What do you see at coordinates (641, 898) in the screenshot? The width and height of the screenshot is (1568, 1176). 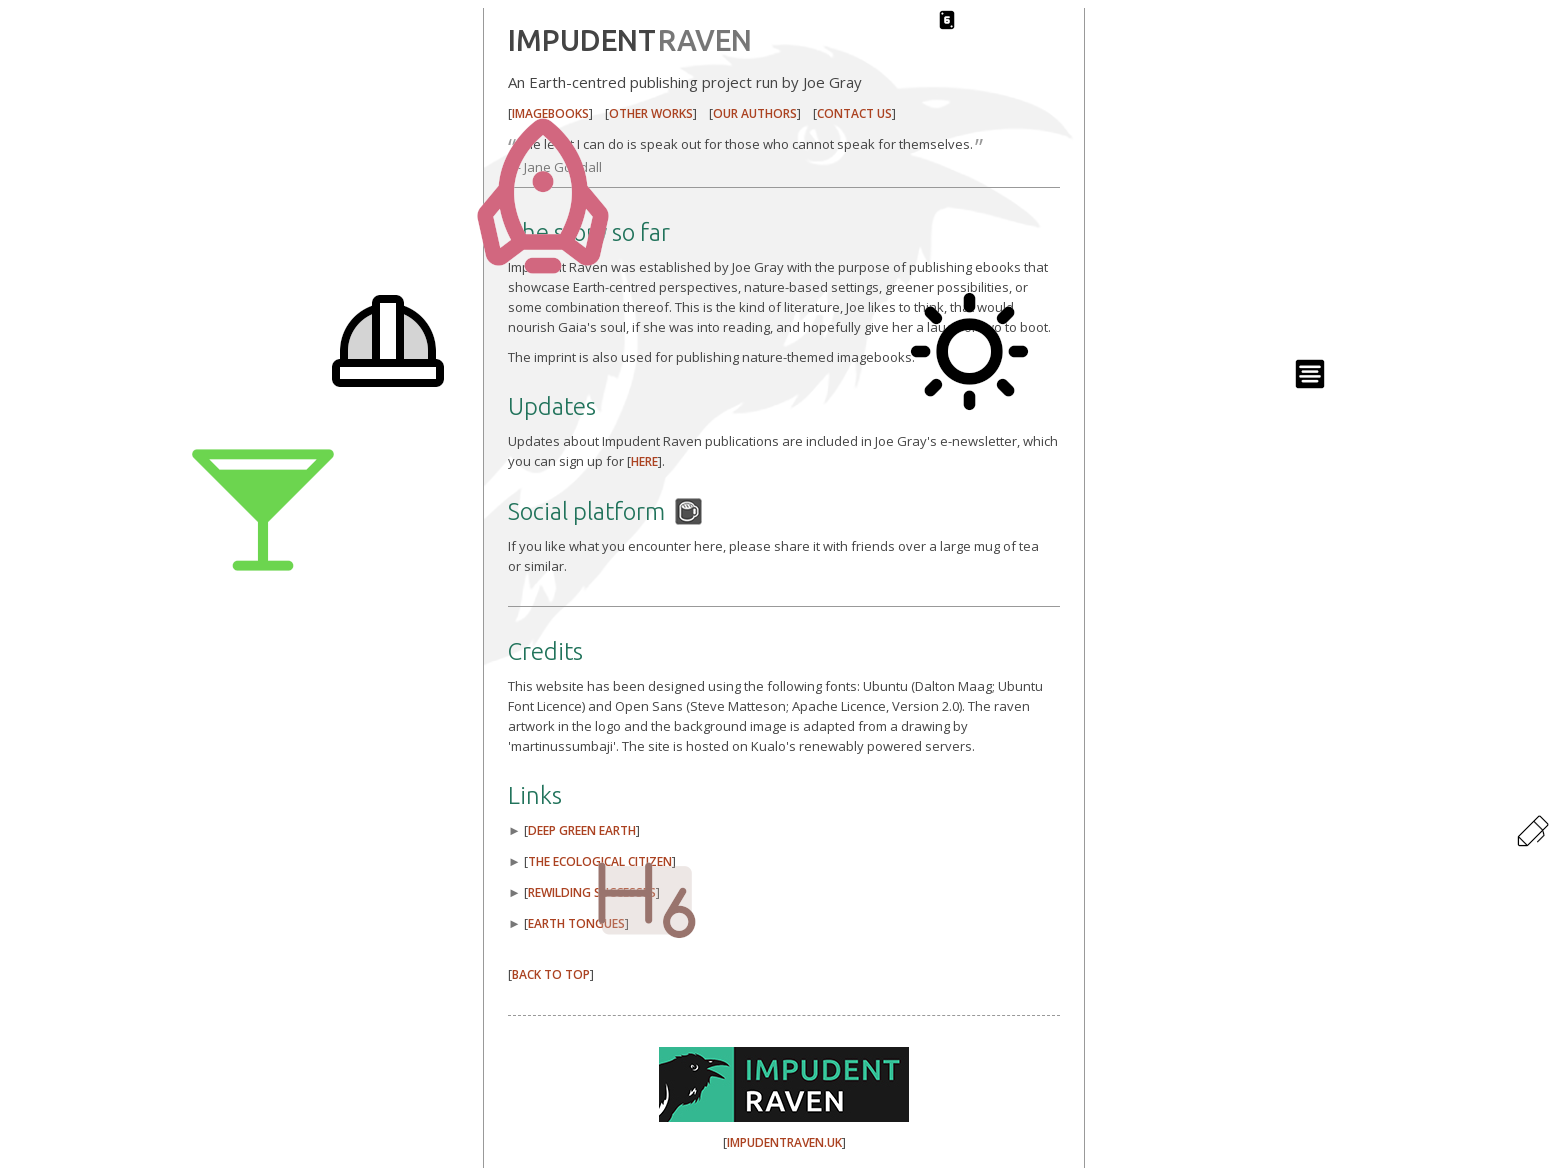 I see `format text as heading level 6` at bounding box center [641, 898].